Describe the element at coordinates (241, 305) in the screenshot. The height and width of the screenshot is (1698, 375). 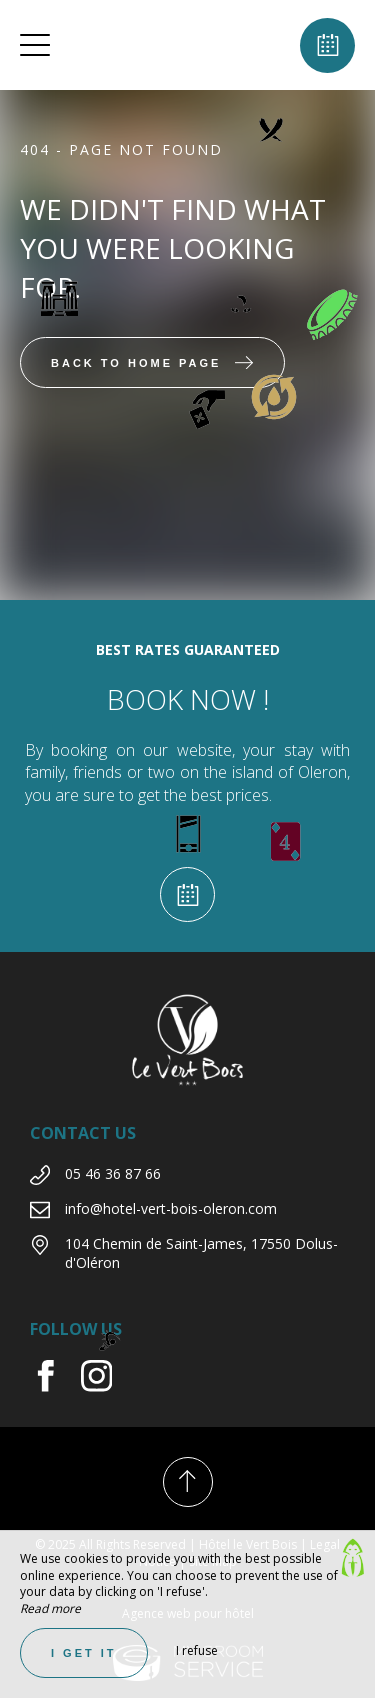
I see `toggle night vision mode` at that location.